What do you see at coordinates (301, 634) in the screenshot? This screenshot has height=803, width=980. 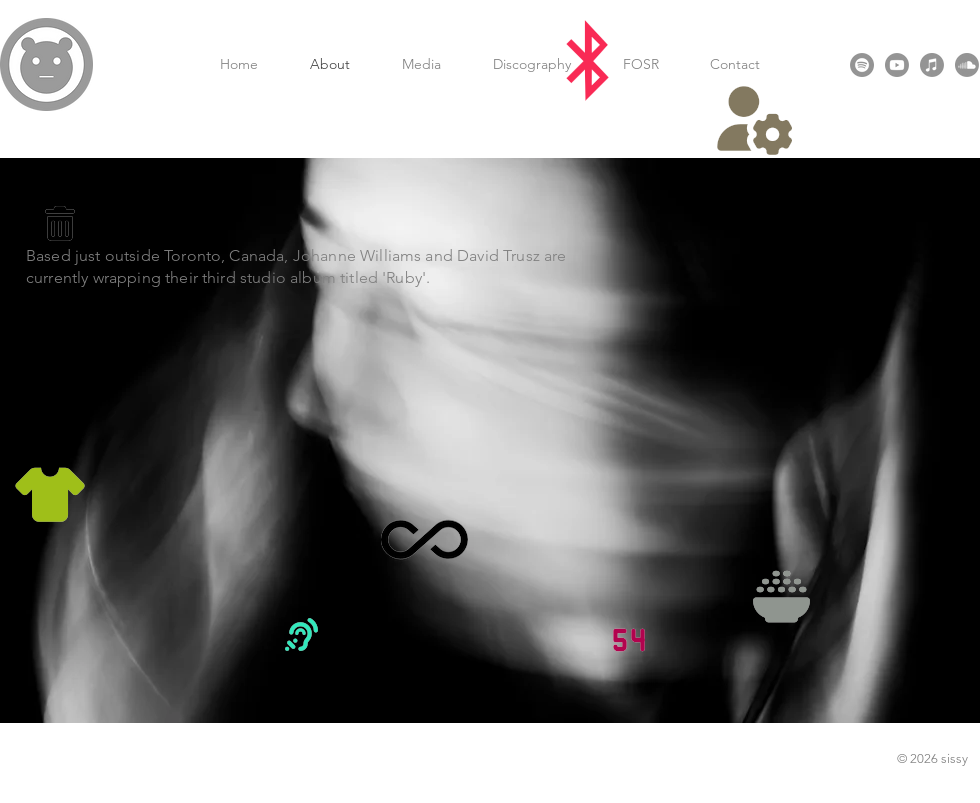 I see `enable accessibility audio features` at bounding box center [301, 634].